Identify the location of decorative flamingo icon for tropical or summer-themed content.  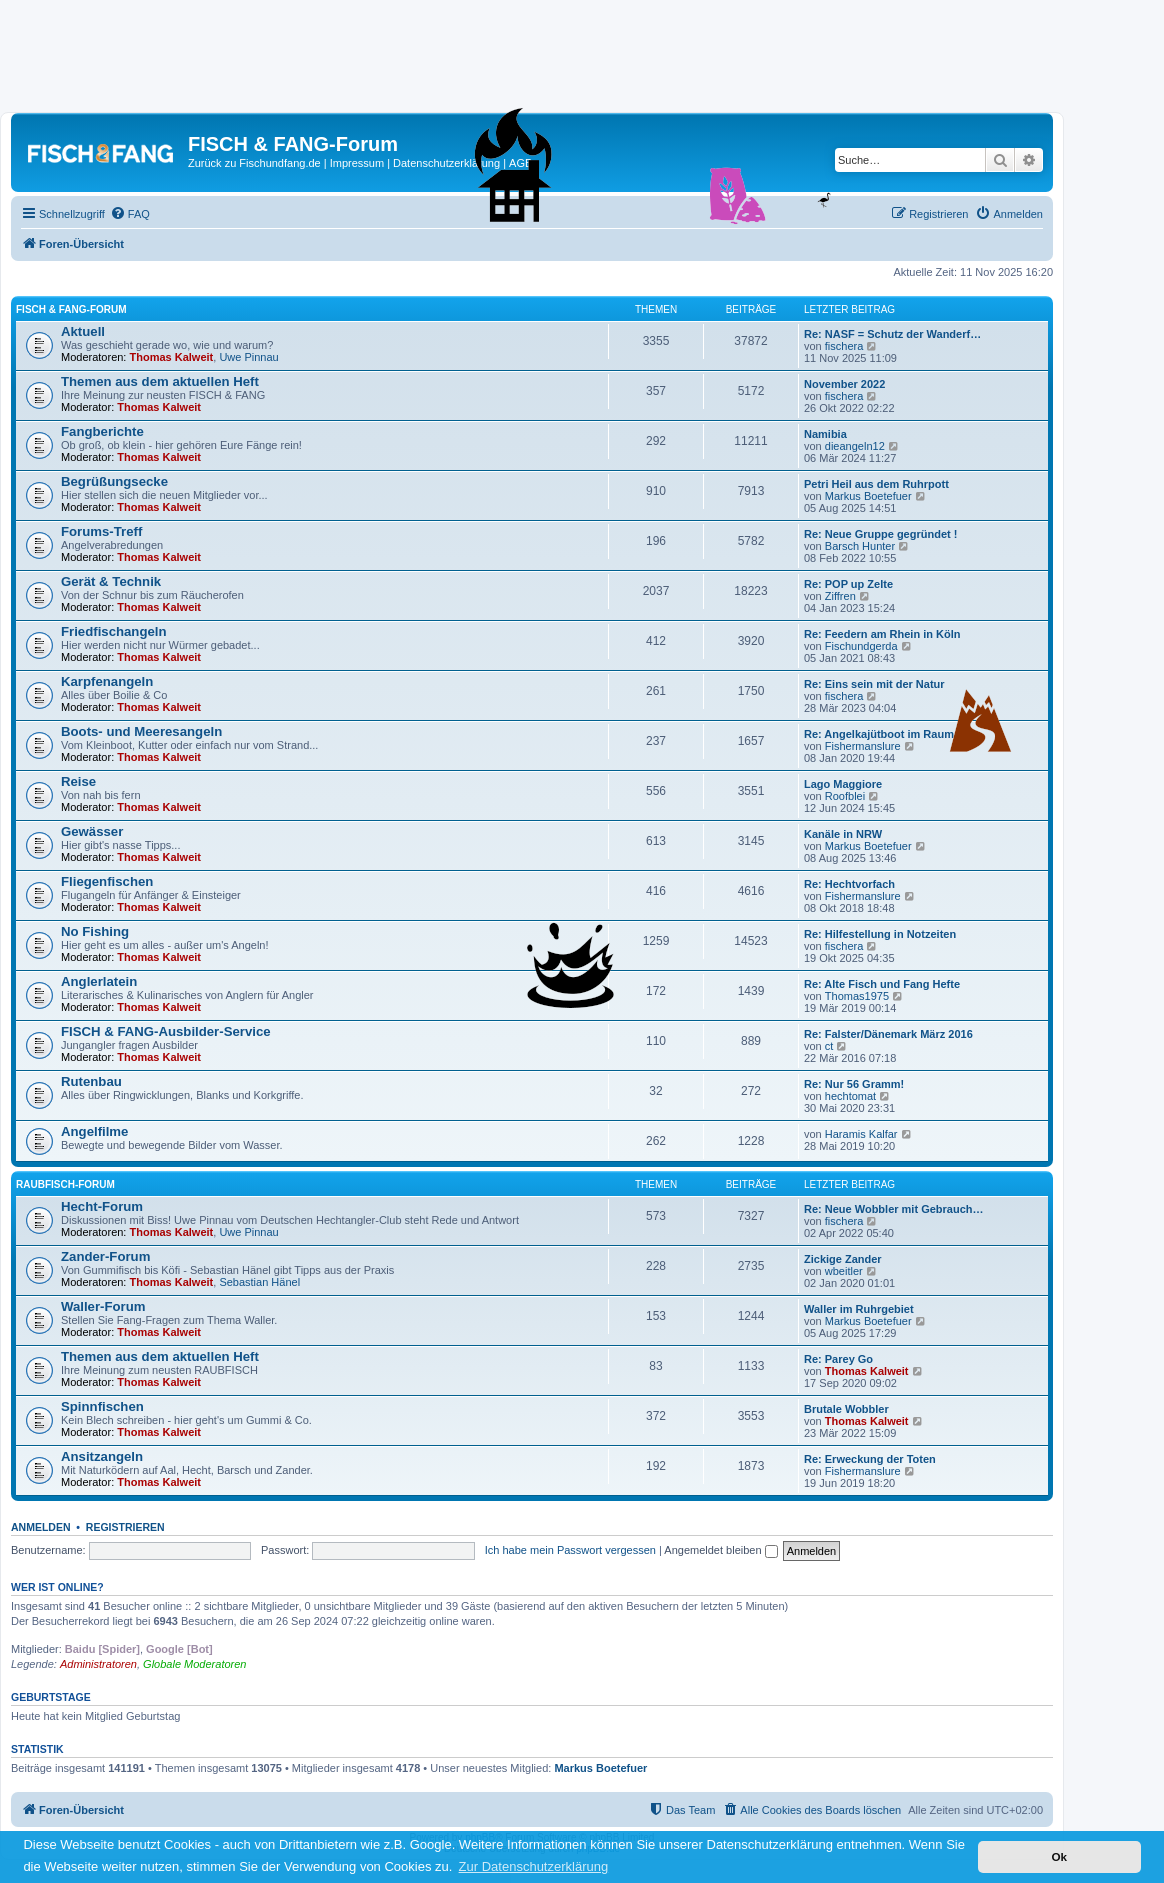
(824, 200).